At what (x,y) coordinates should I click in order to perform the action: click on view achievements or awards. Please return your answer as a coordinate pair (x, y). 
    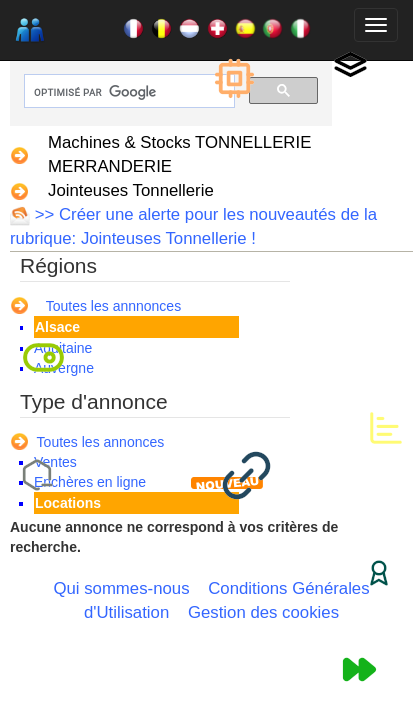
    Looking at the image, I should click on (379, 573).